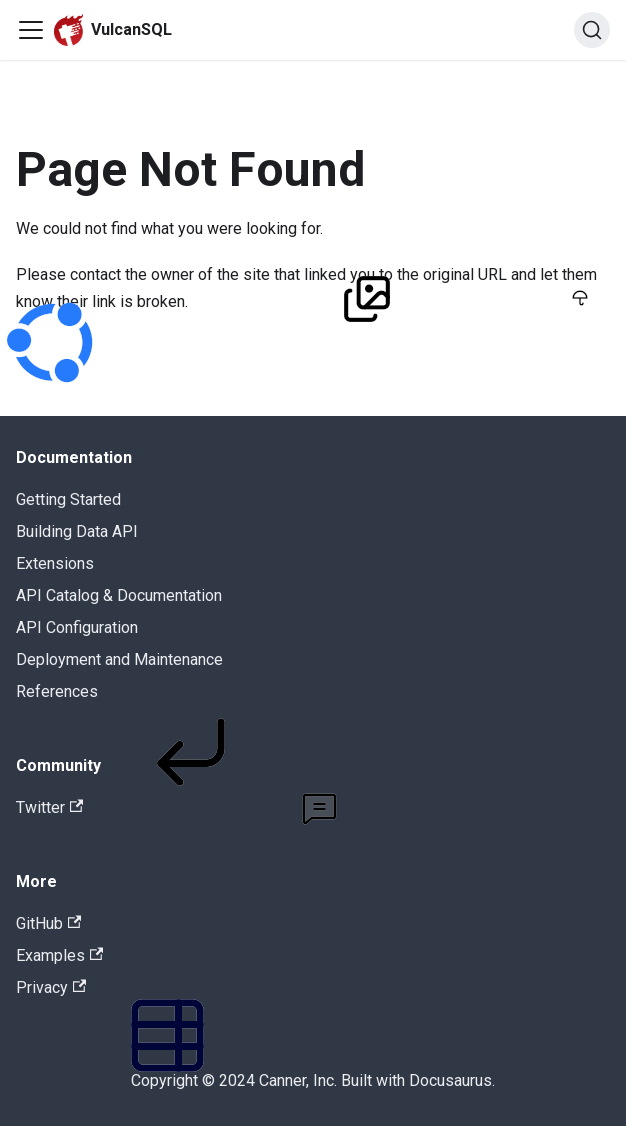 This screenshot has height=1126, width=626. I want to click on return or enter key, so click(191, 752).